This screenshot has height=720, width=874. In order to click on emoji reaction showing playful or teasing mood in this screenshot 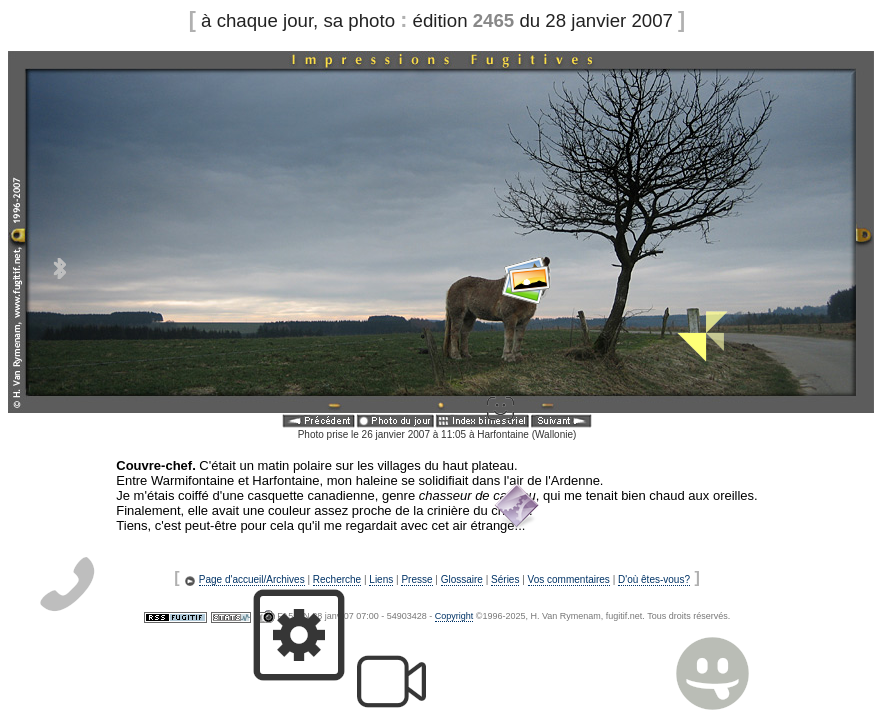, I will do `click(712, 673)`.